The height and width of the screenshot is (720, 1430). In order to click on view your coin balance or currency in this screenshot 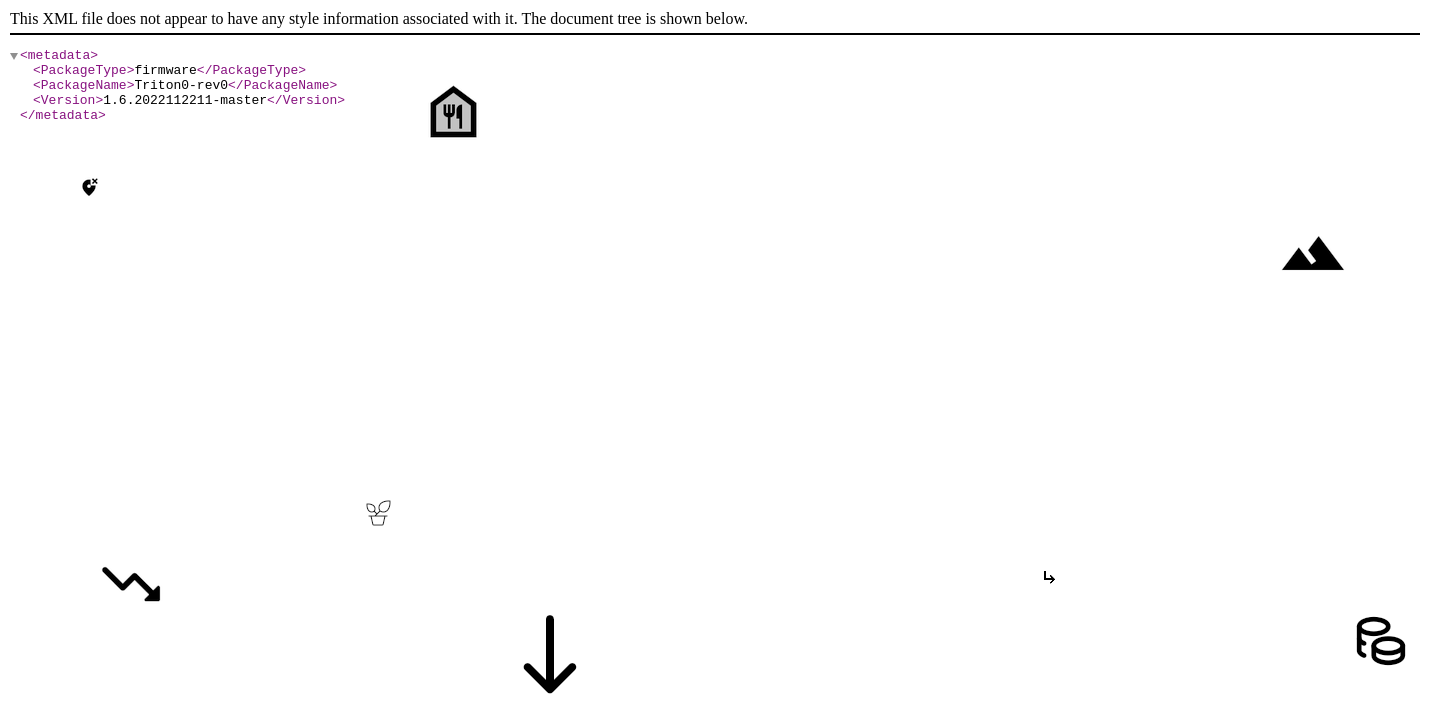, I will do `click(1381, 641)`.